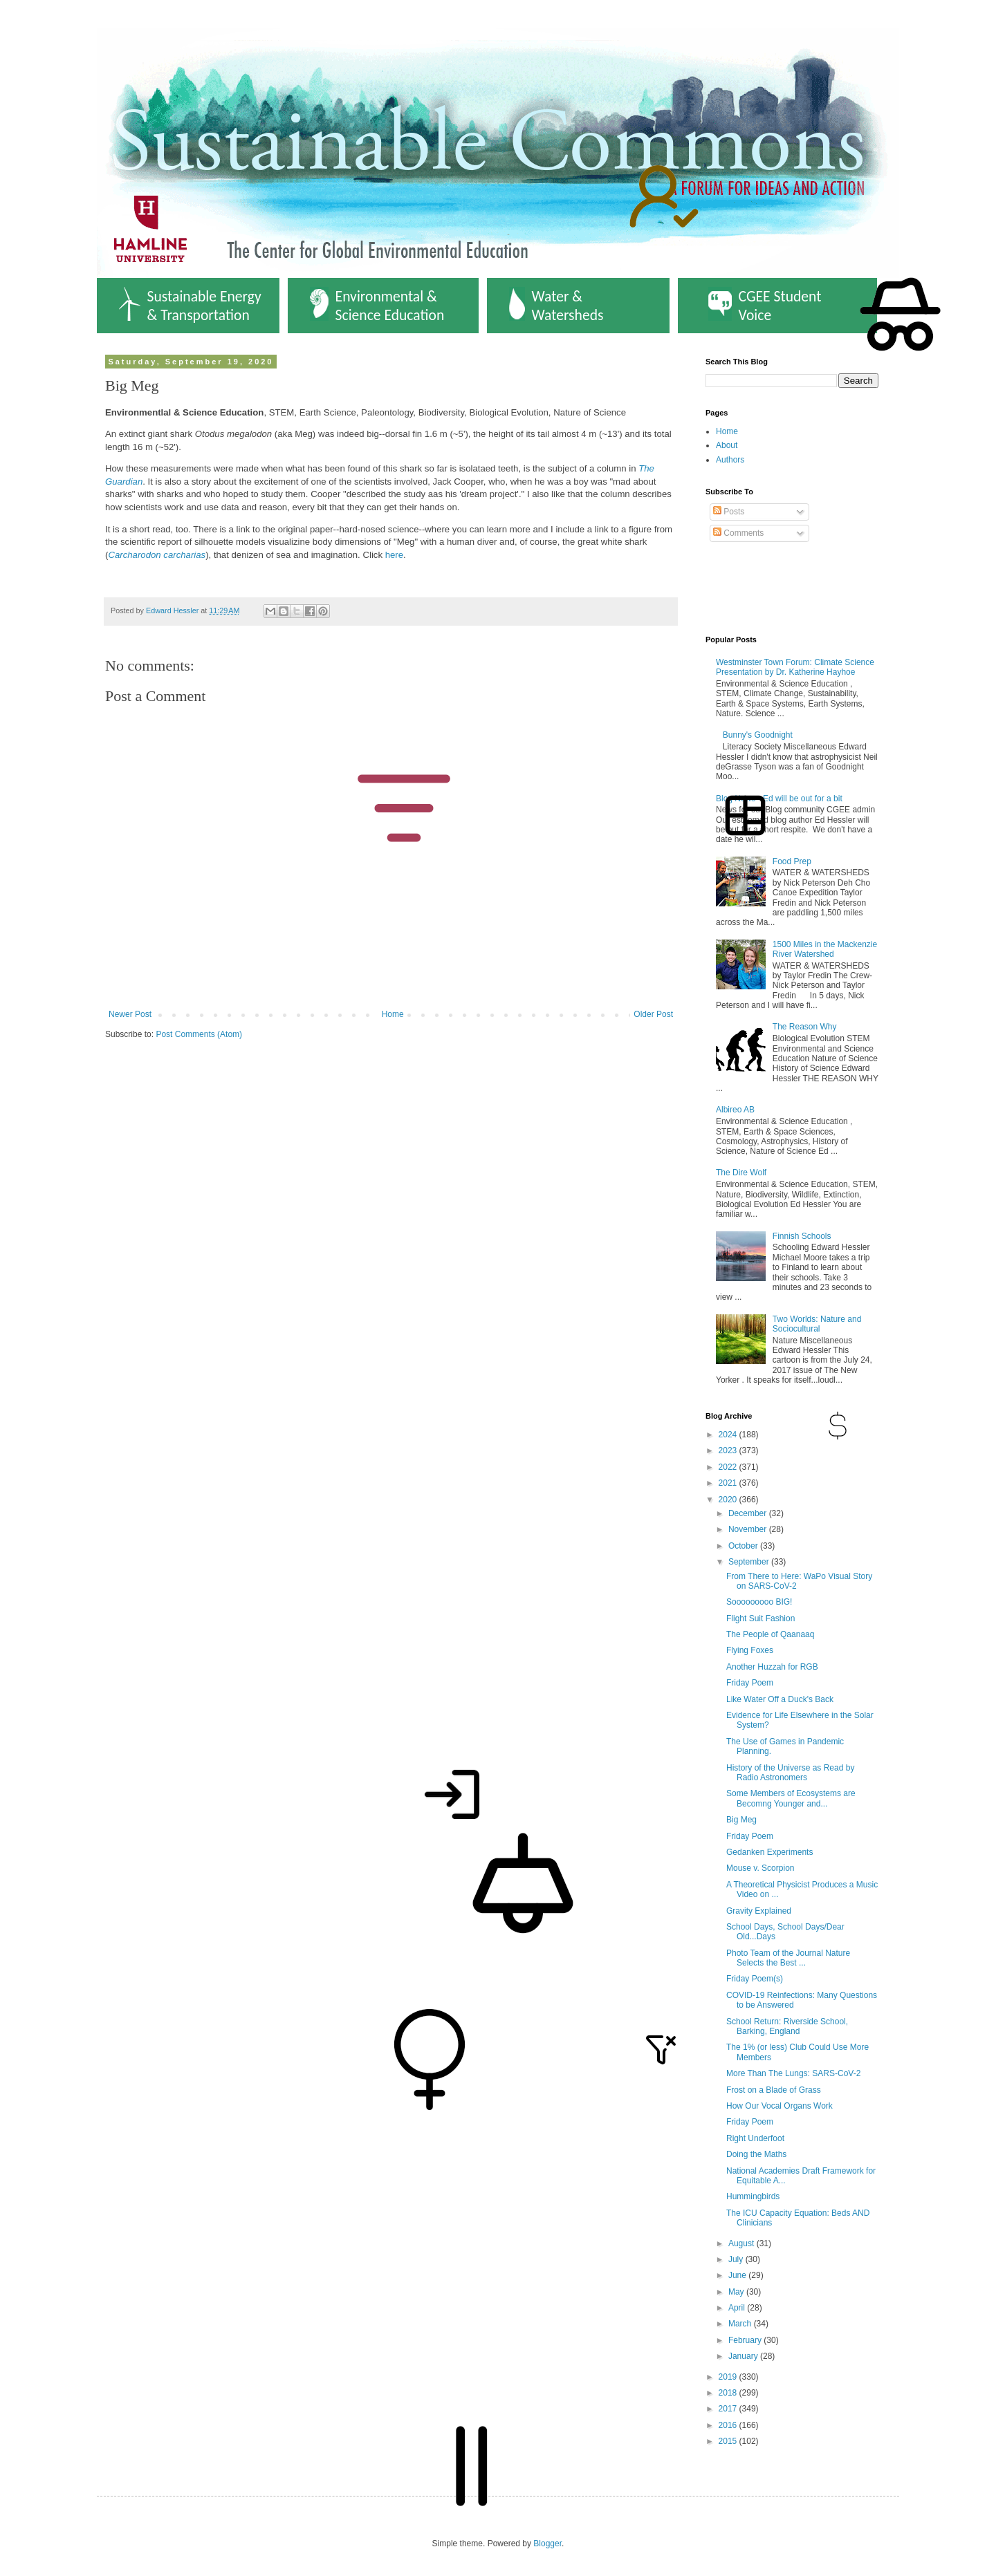  Describe the element at coordinates (404, 808) in the screenshot. I see `filter or sort list items` at that location.